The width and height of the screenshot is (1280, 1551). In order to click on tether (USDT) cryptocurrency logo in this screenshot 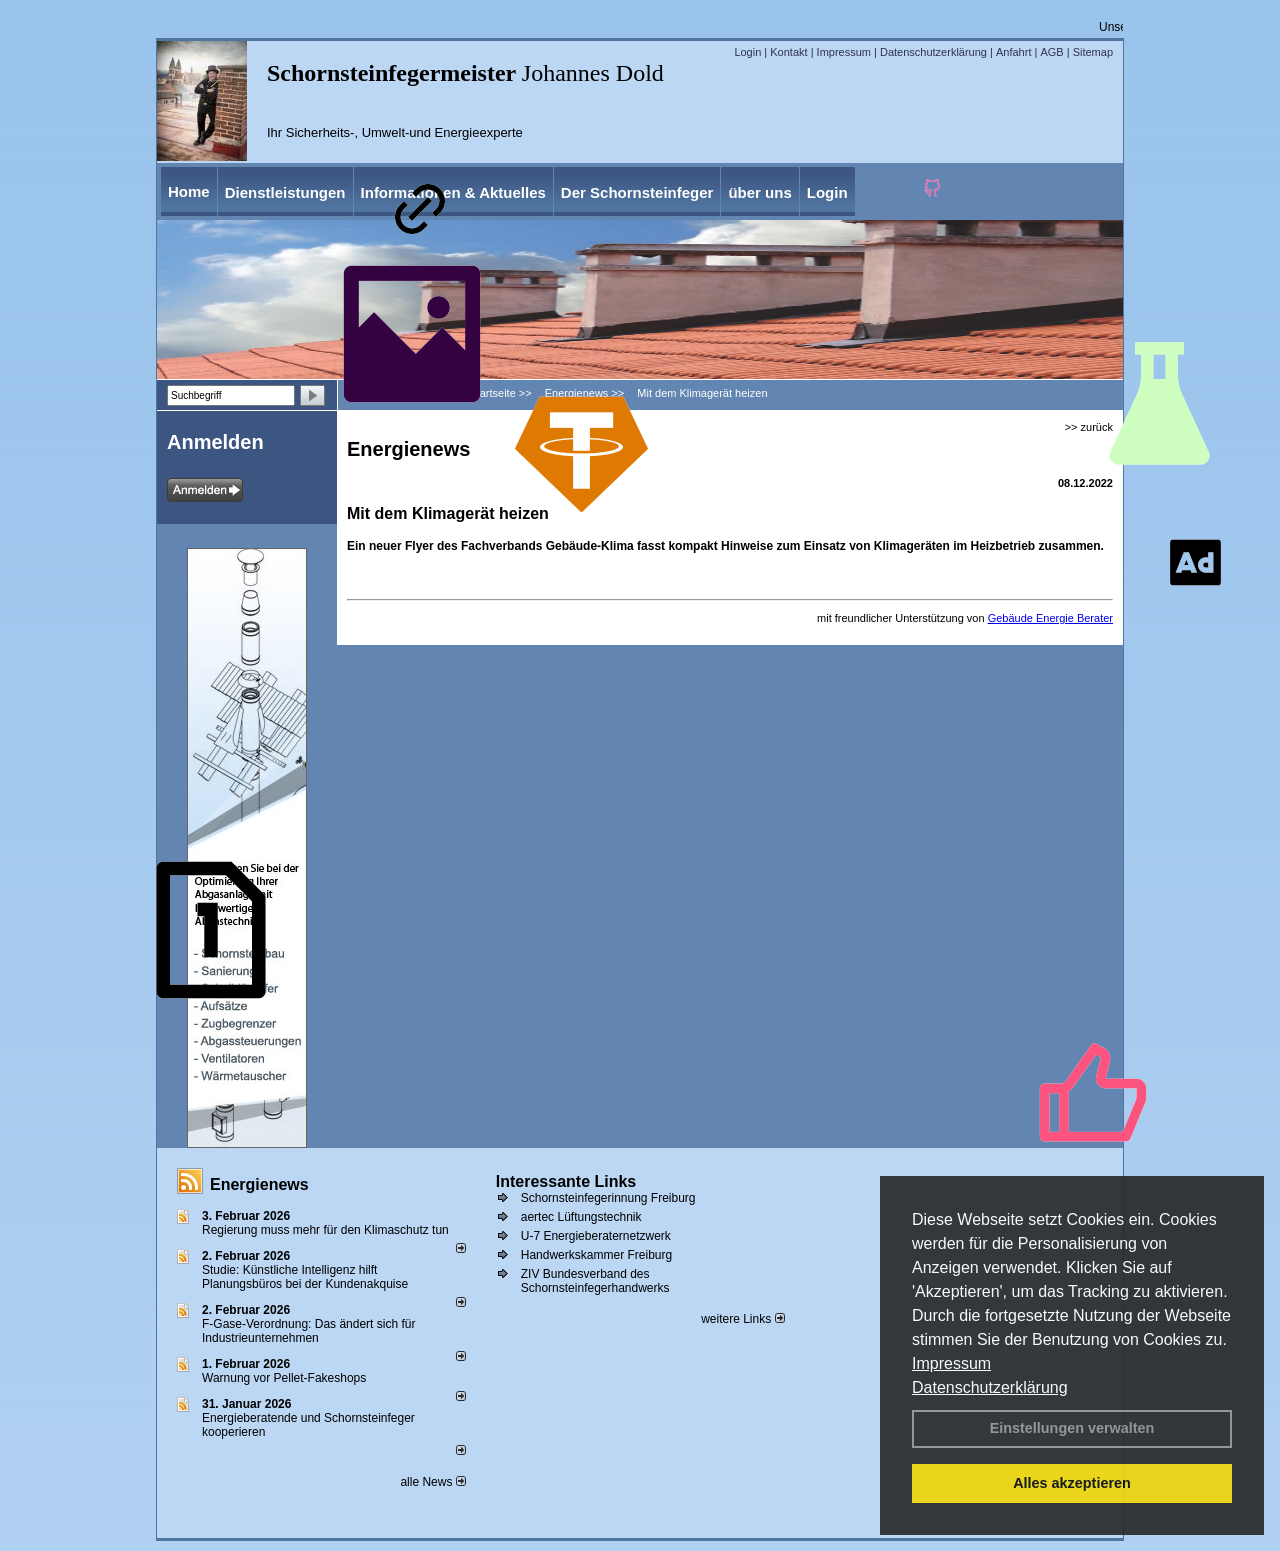, I will do `click(581, 454)`.